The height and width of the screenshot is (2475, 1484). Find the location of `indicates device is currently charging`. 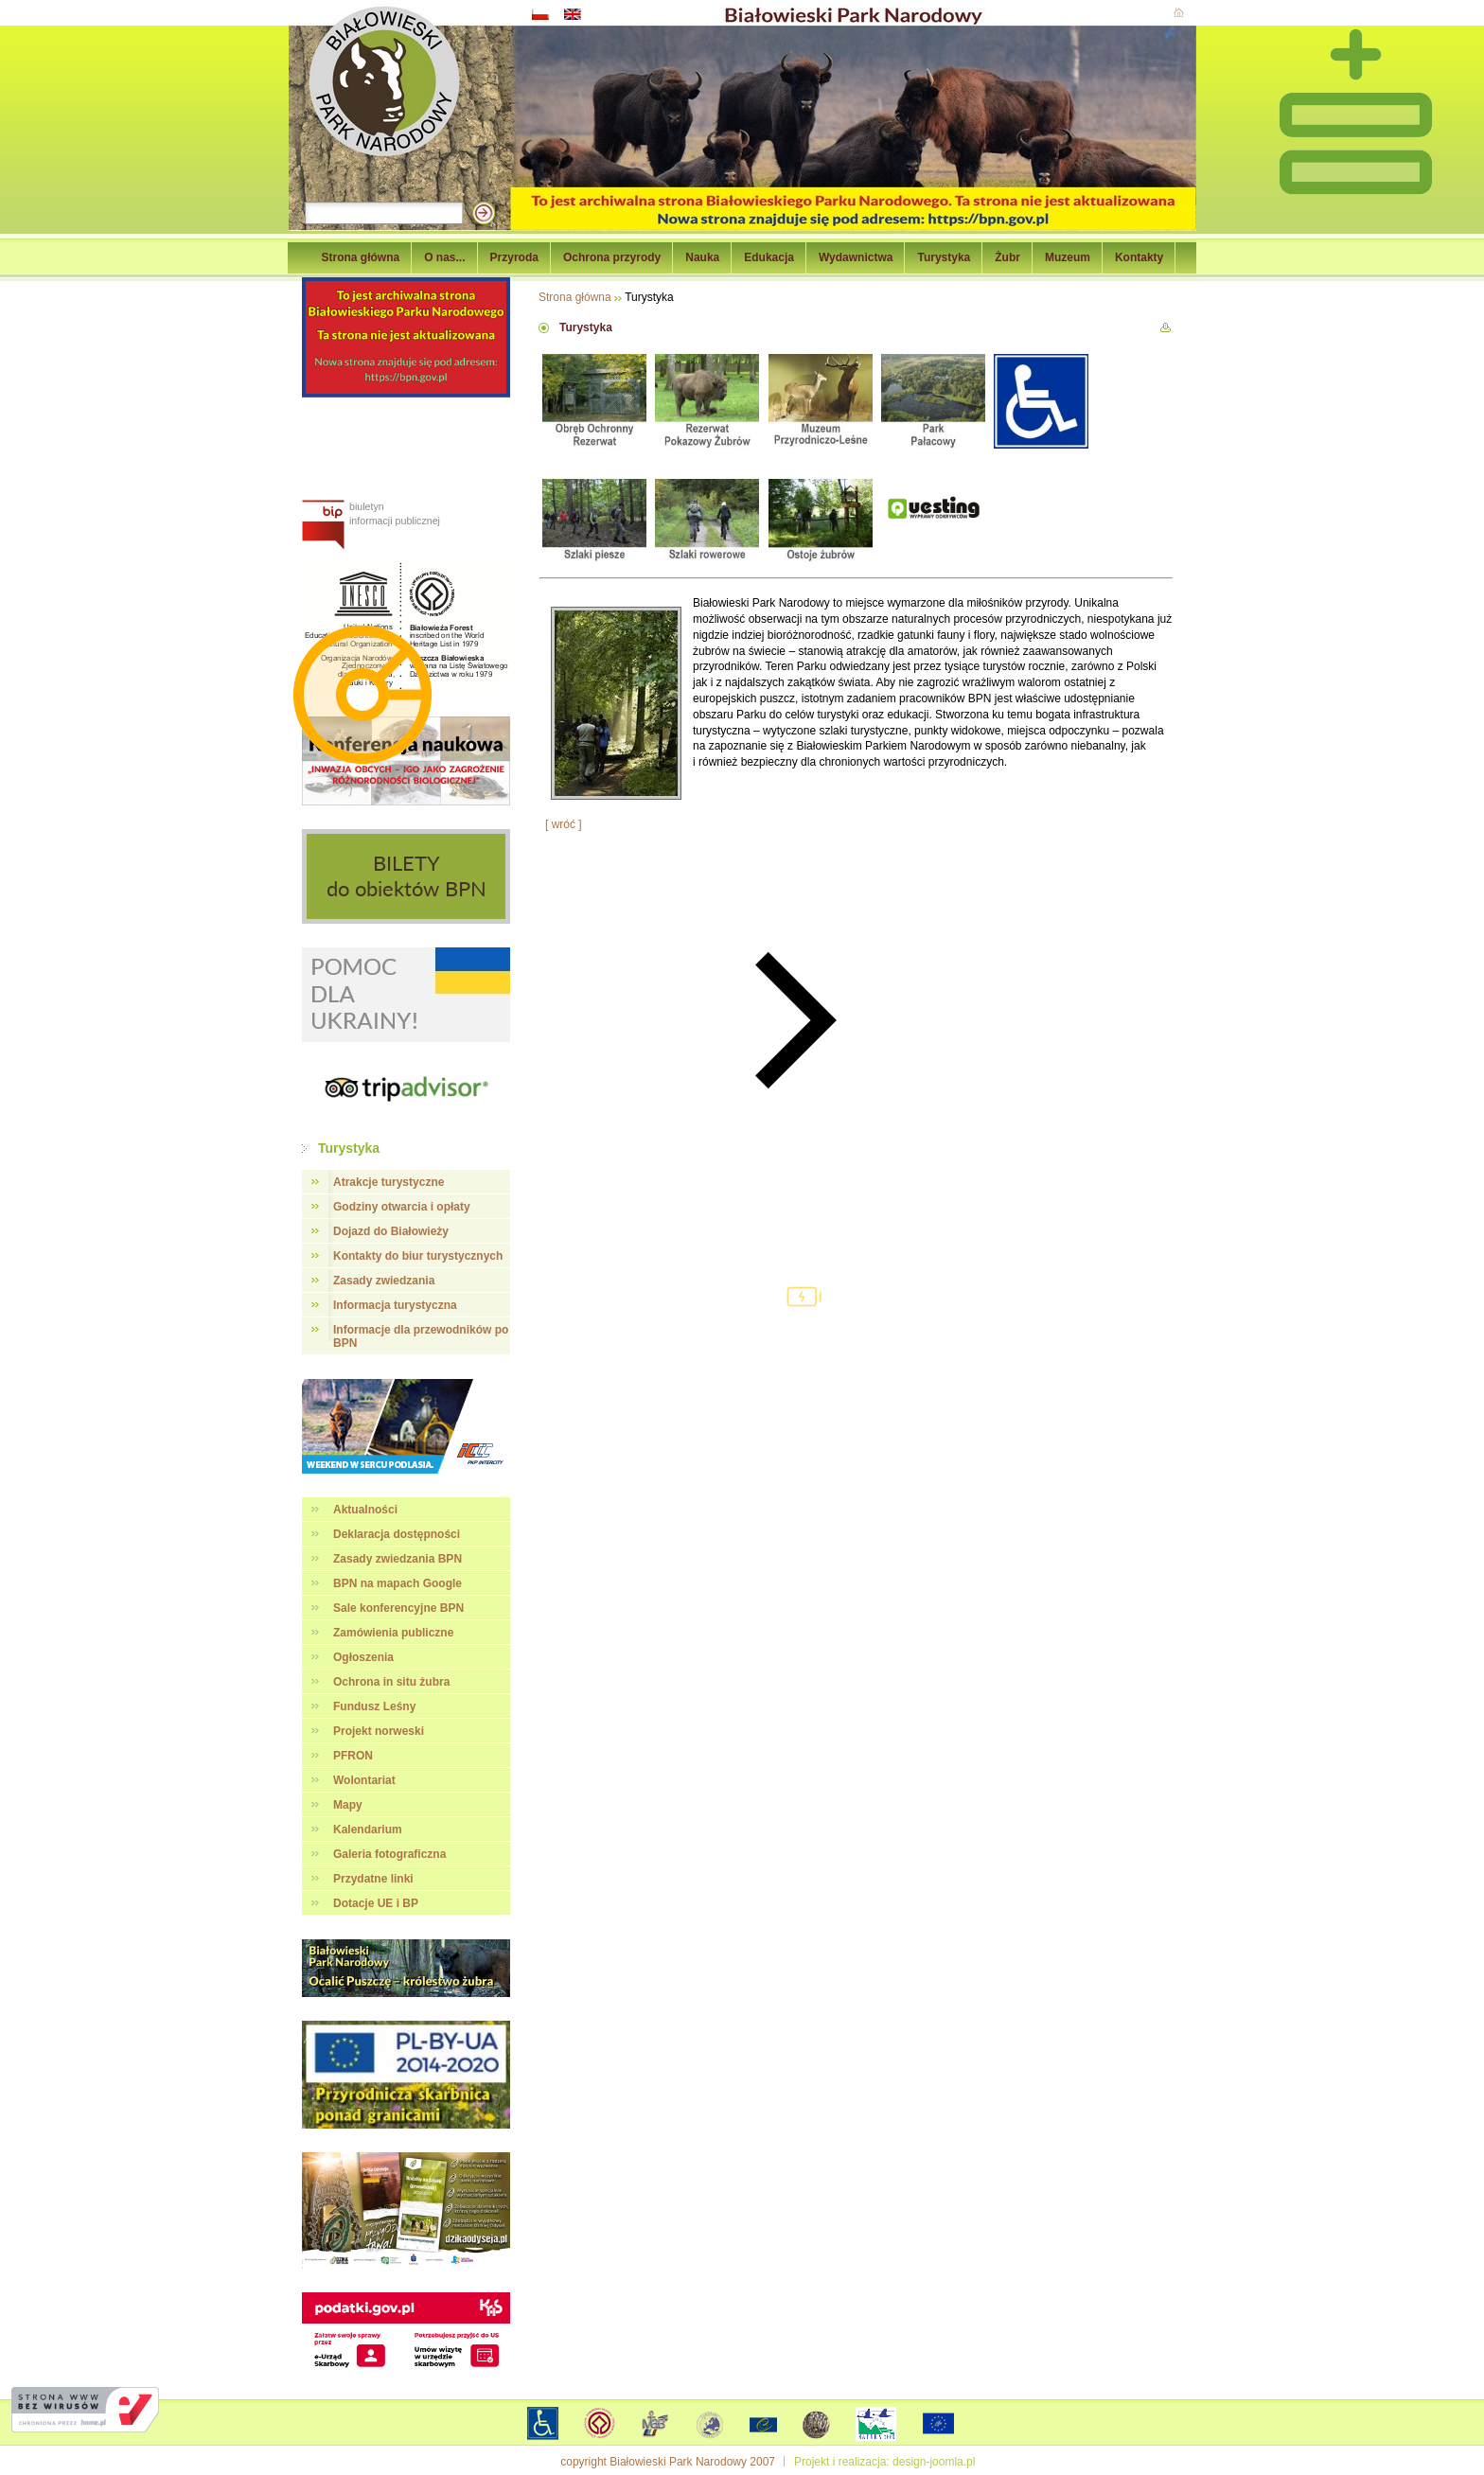

indicates device is currently charging is located at coordinates (804, 1297).